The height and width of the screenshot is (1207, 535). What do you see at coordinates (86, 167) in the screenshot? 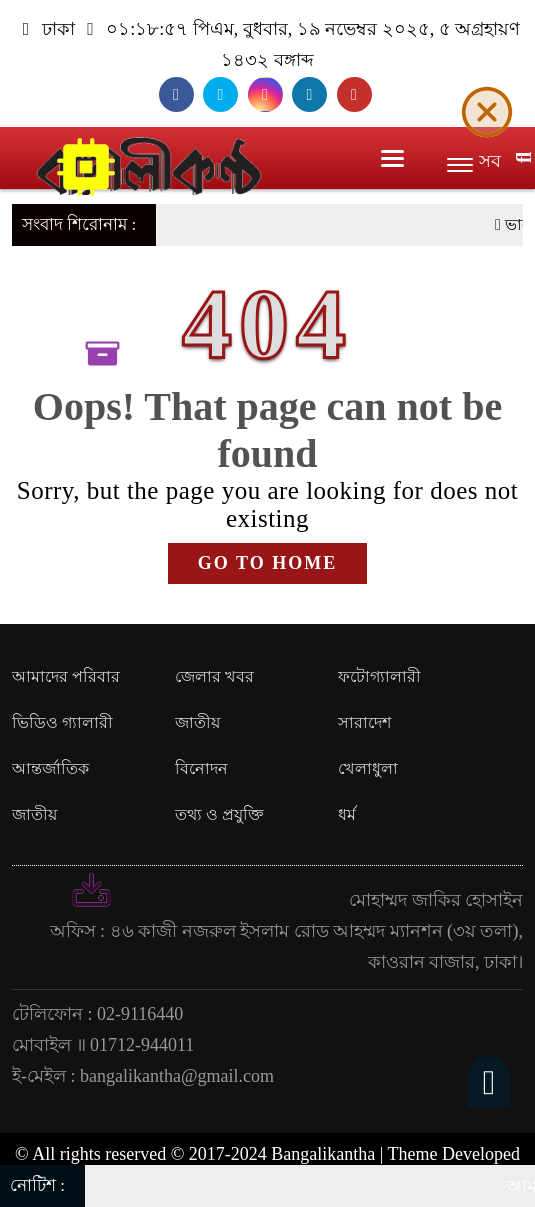
I see `view system processor information` at bounding box center [86, 167].